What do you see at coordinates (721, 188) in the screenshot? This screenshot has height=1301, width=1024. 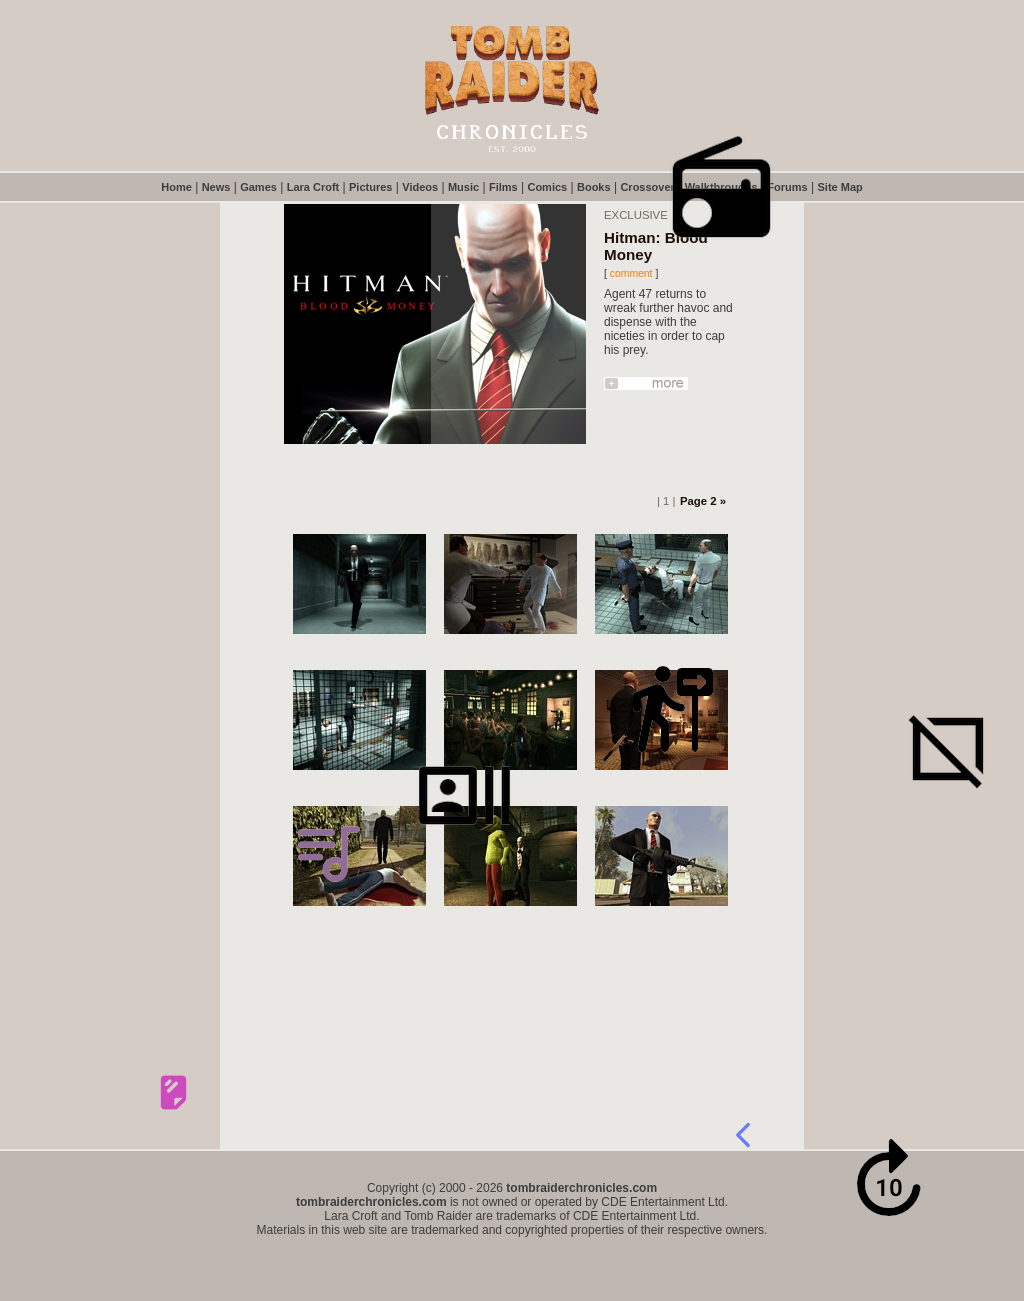 I see `open radio or audio streaming` at bounding box center [721, 188].